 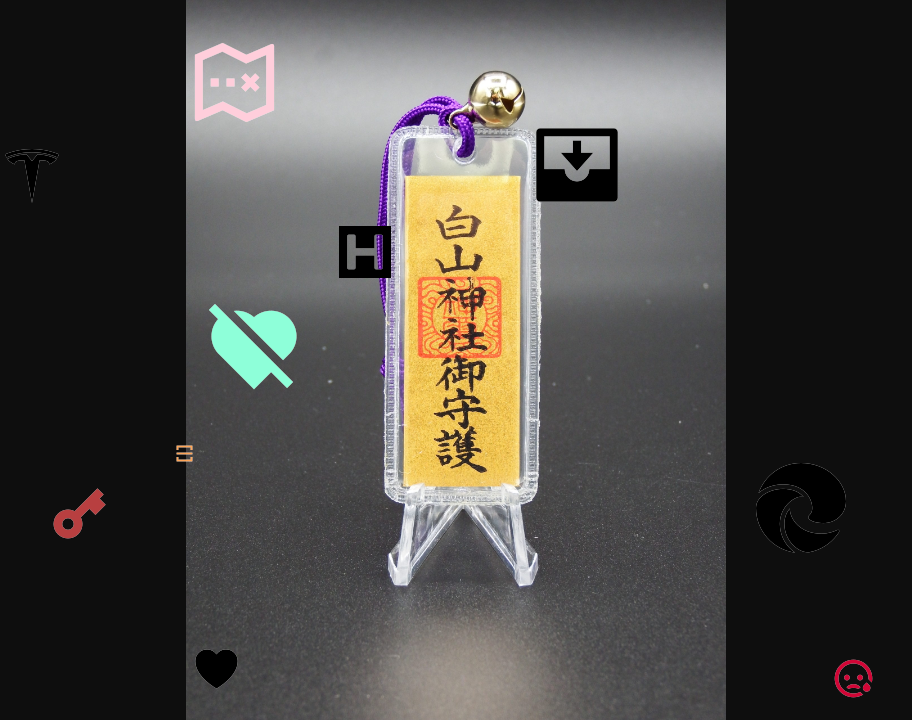 What do you see at coordinates (365, 252) in the screenshot?
I see `hetzner cloud hosting service logo` at bounding box center [365, 252].